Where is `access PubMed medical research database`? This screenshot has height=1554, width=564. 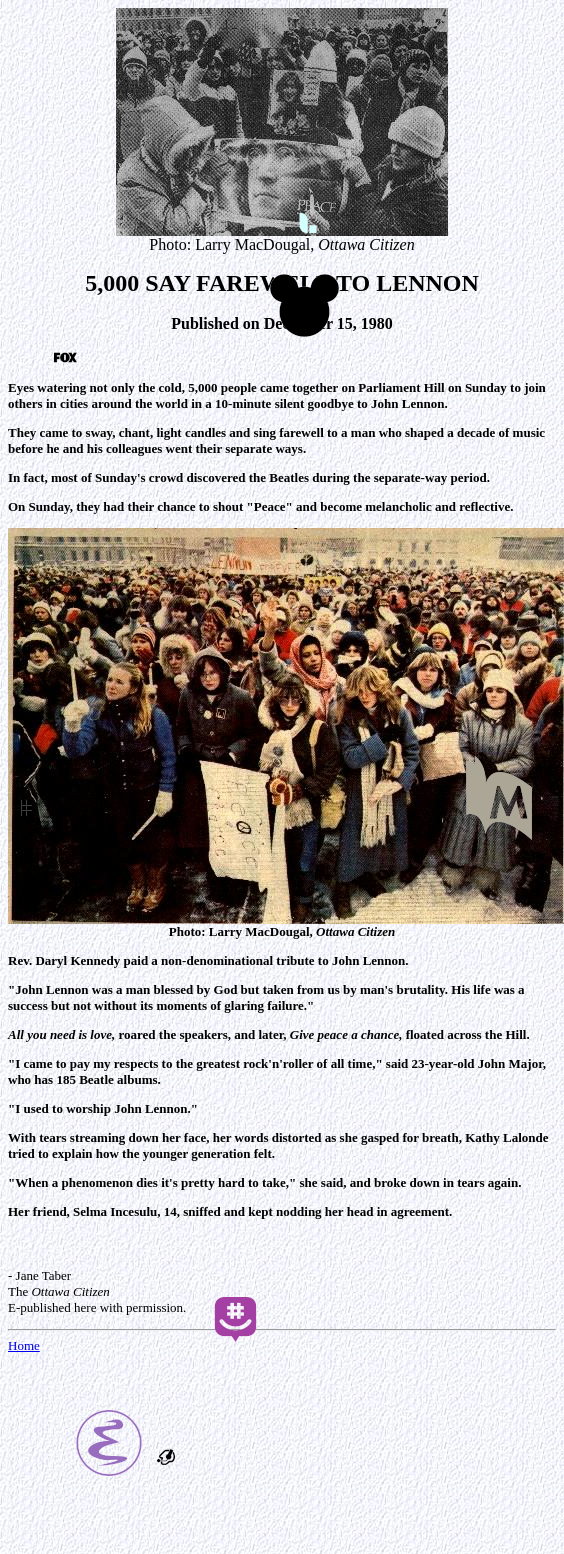
access PubMed medical research database is located at coordinates (499, 798).